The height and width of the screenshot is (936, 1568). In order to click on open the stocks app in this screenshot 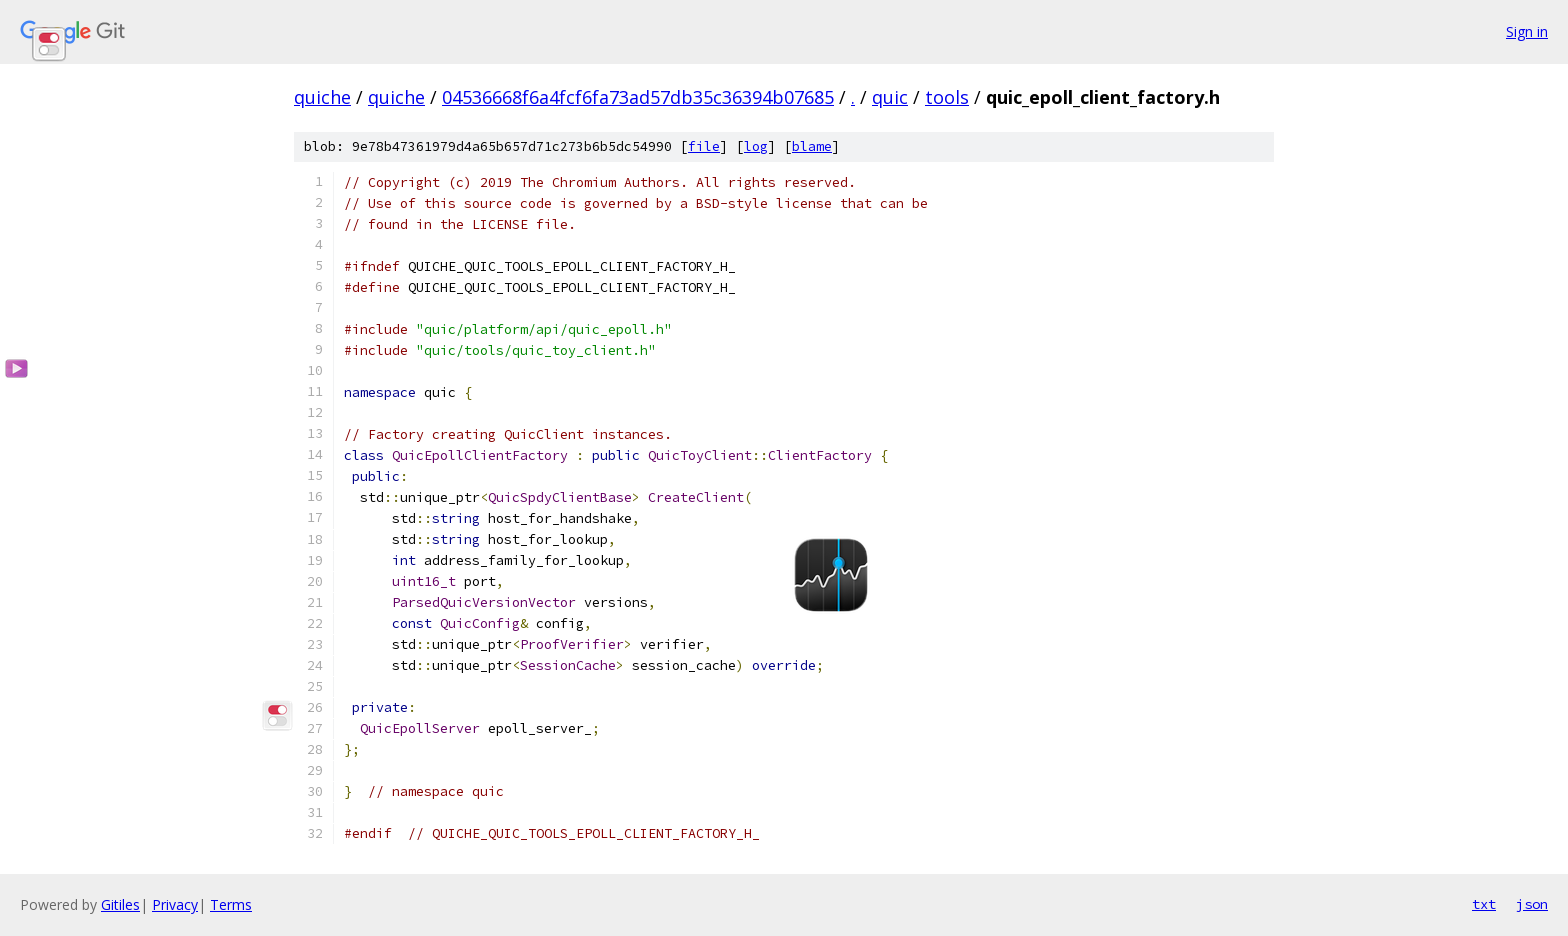, I will do `click(831, 575)`.